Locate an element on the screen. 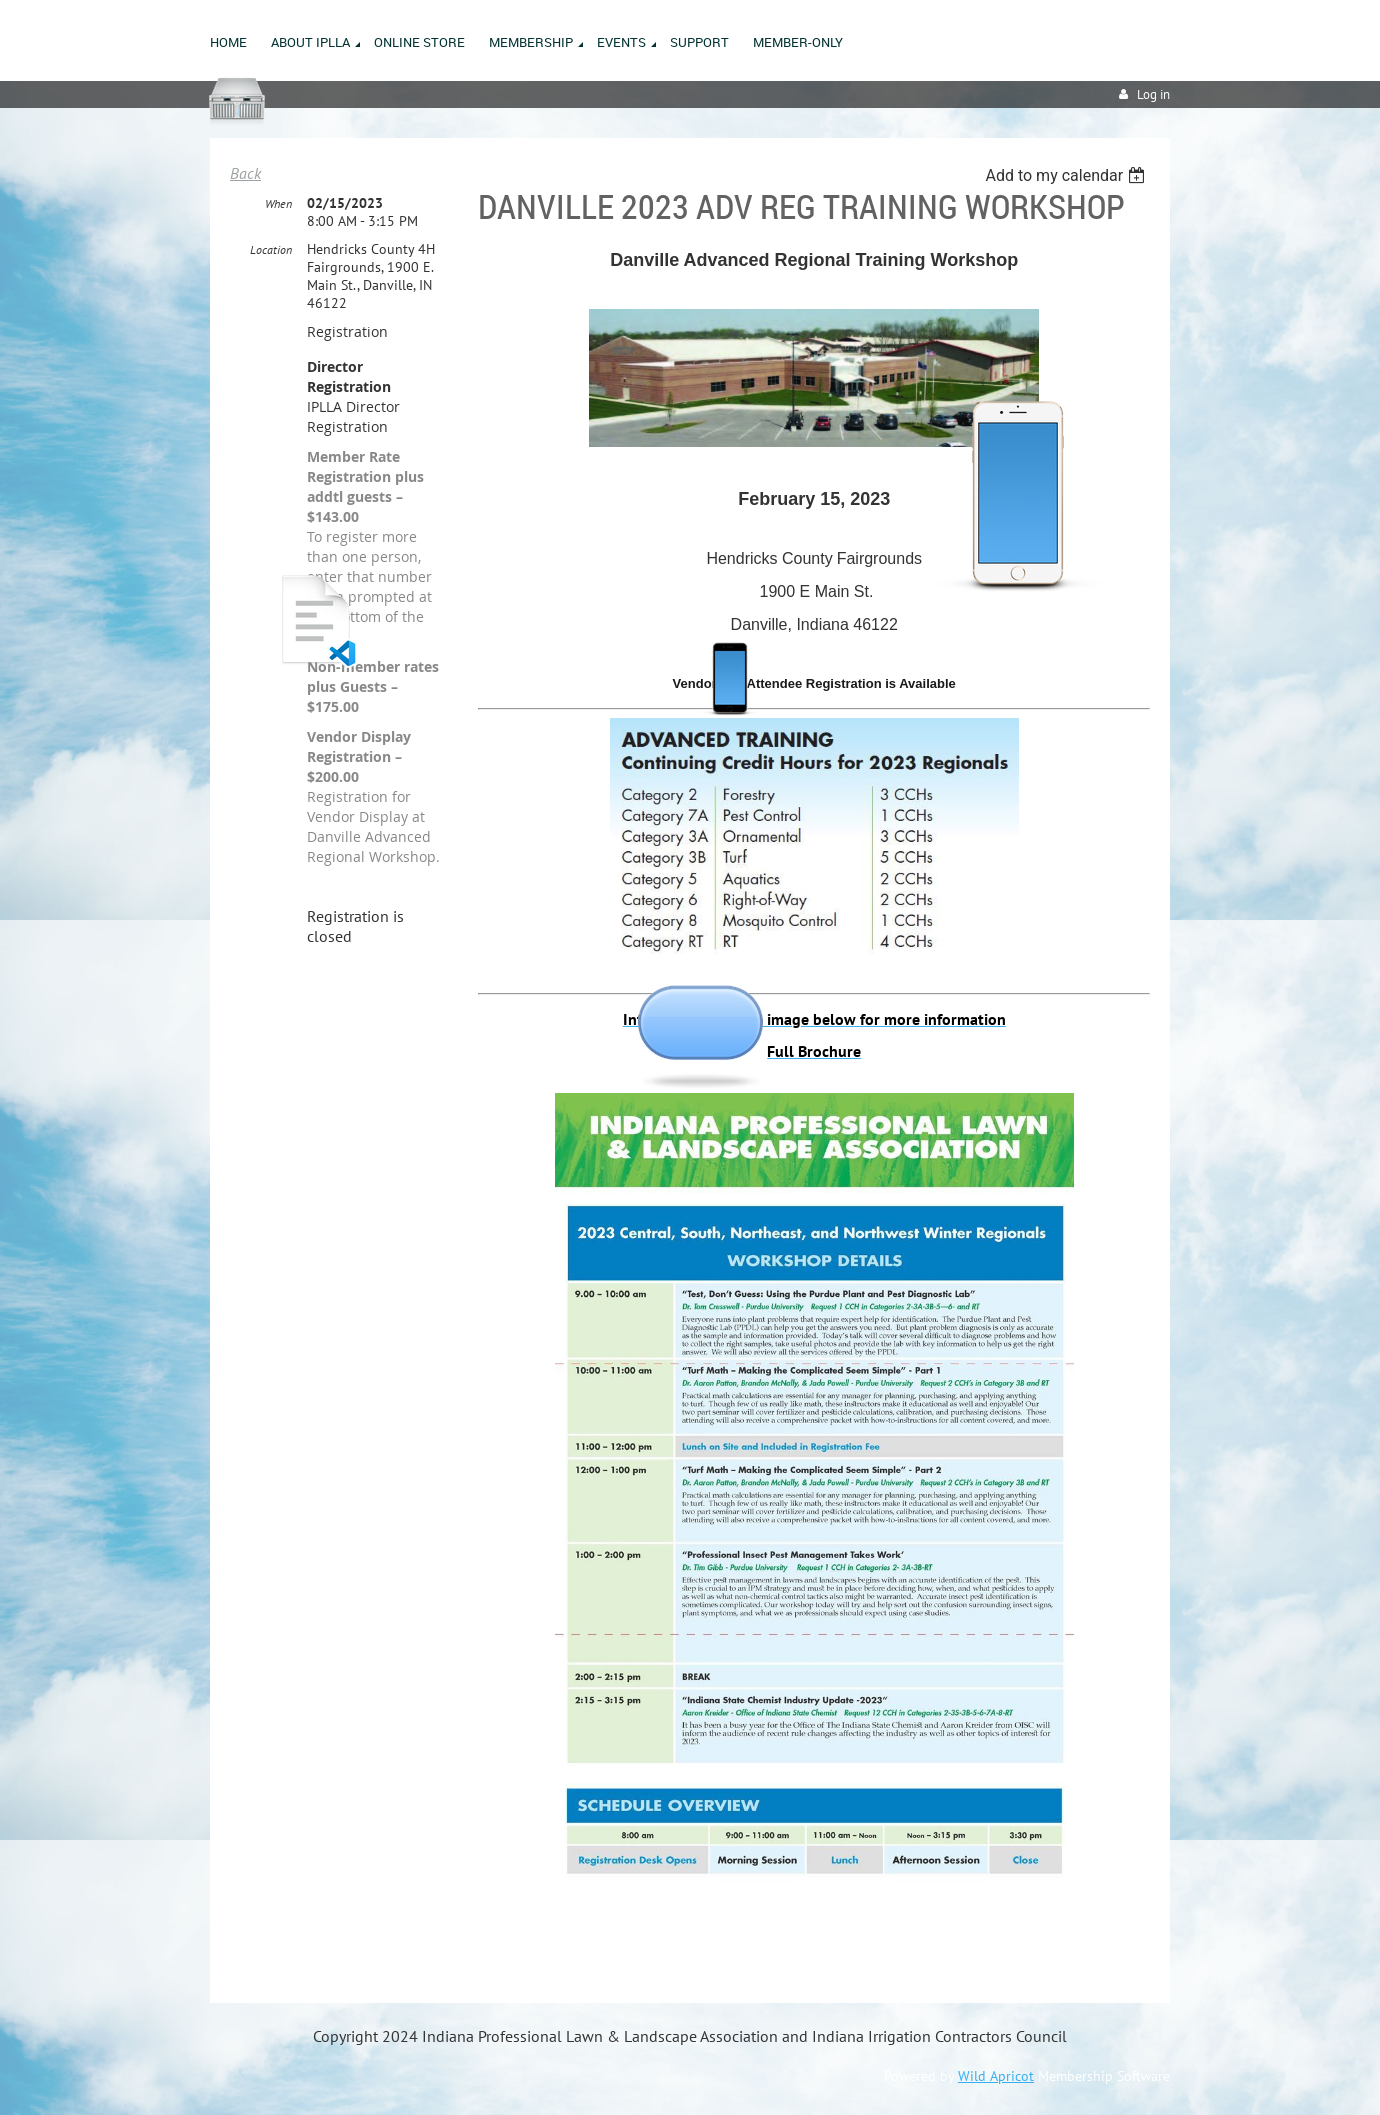 This screenshot has width=1380, height=2115. indicates an xserve or rack server in network settings is located at coordinates (237, 97).